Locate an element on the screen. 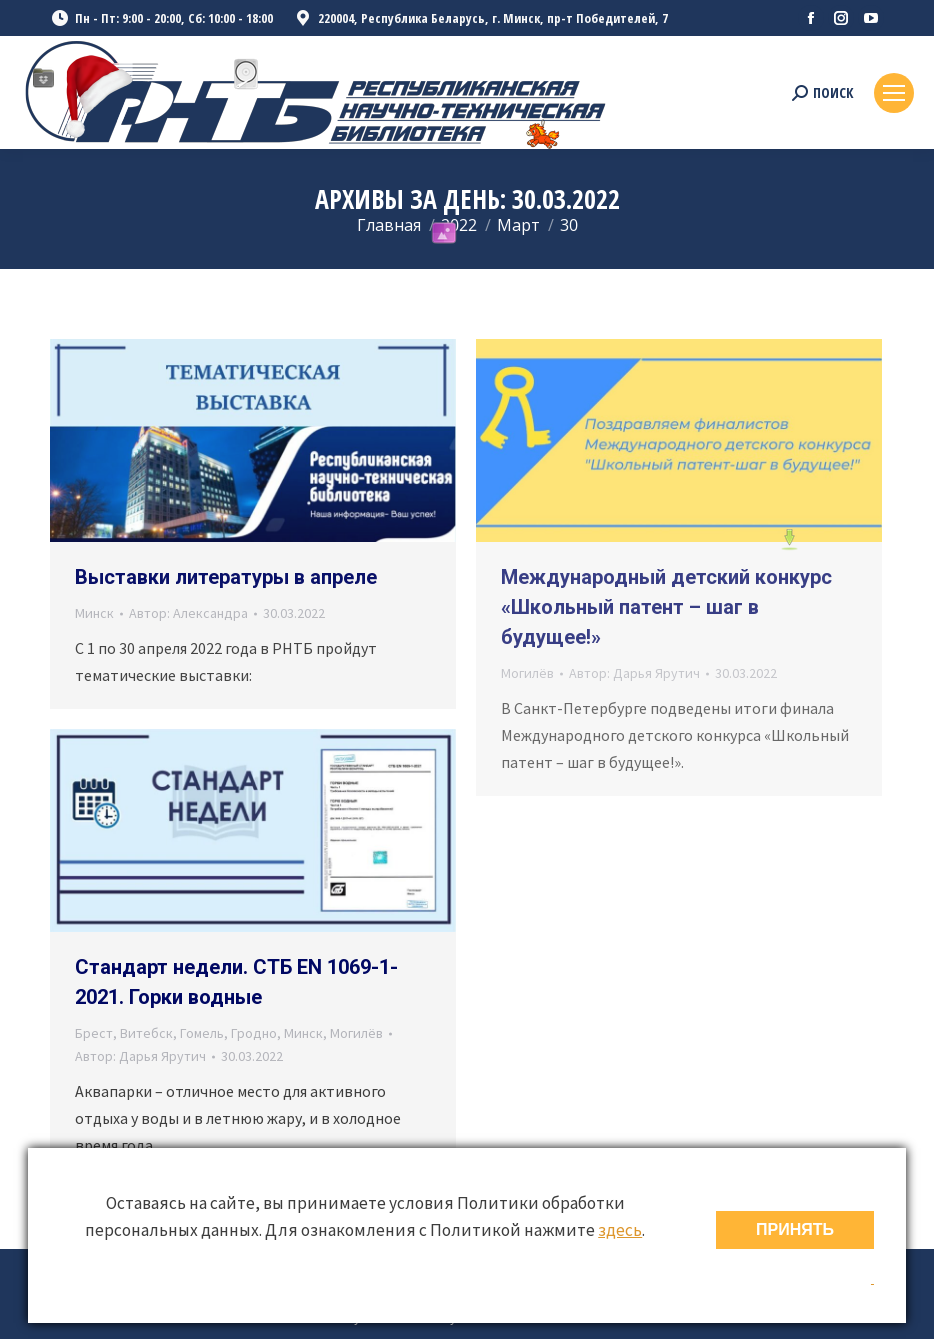  indicates an image file type is located at coordinates (444, 232).